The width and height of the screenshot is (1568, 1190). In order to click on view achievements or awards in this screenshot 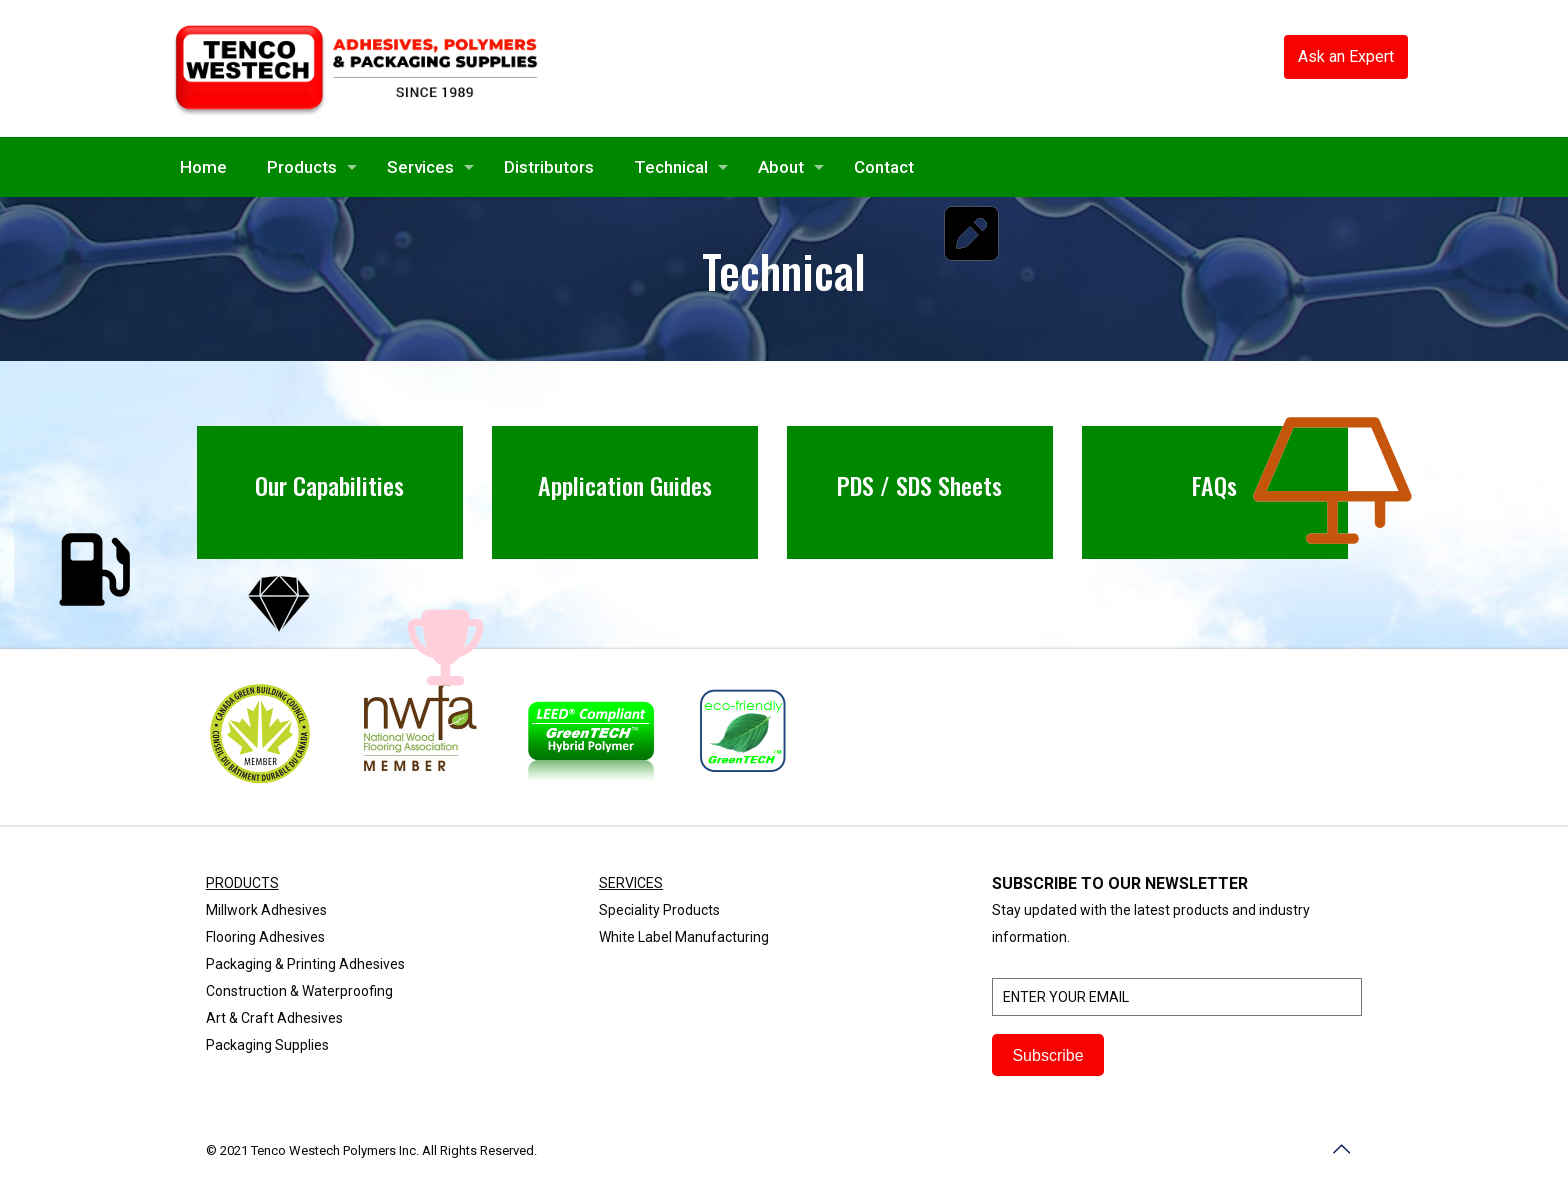, I will do `click(445, 647)`.